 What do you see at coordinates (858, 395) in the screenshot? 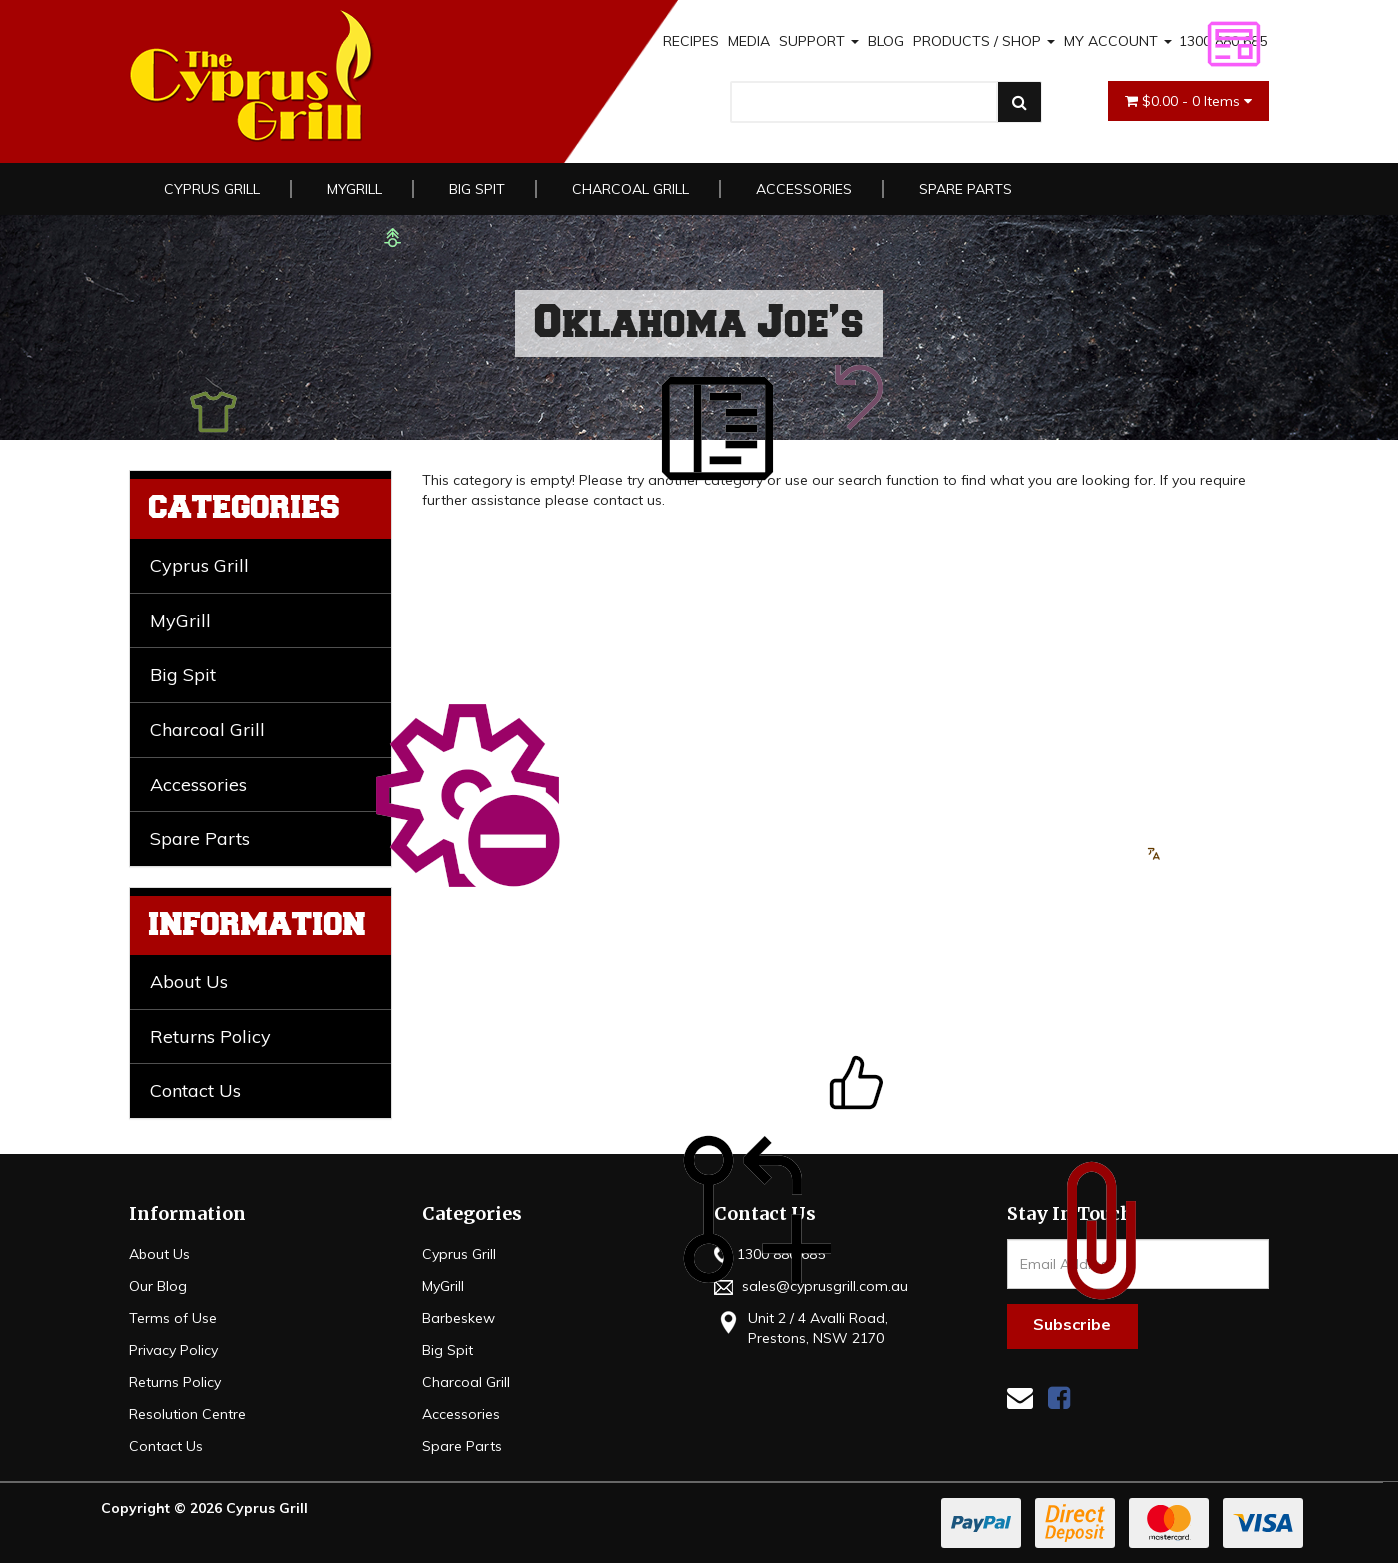
I see `discard changes and revert to previous state` at bounding box center [858, 395].